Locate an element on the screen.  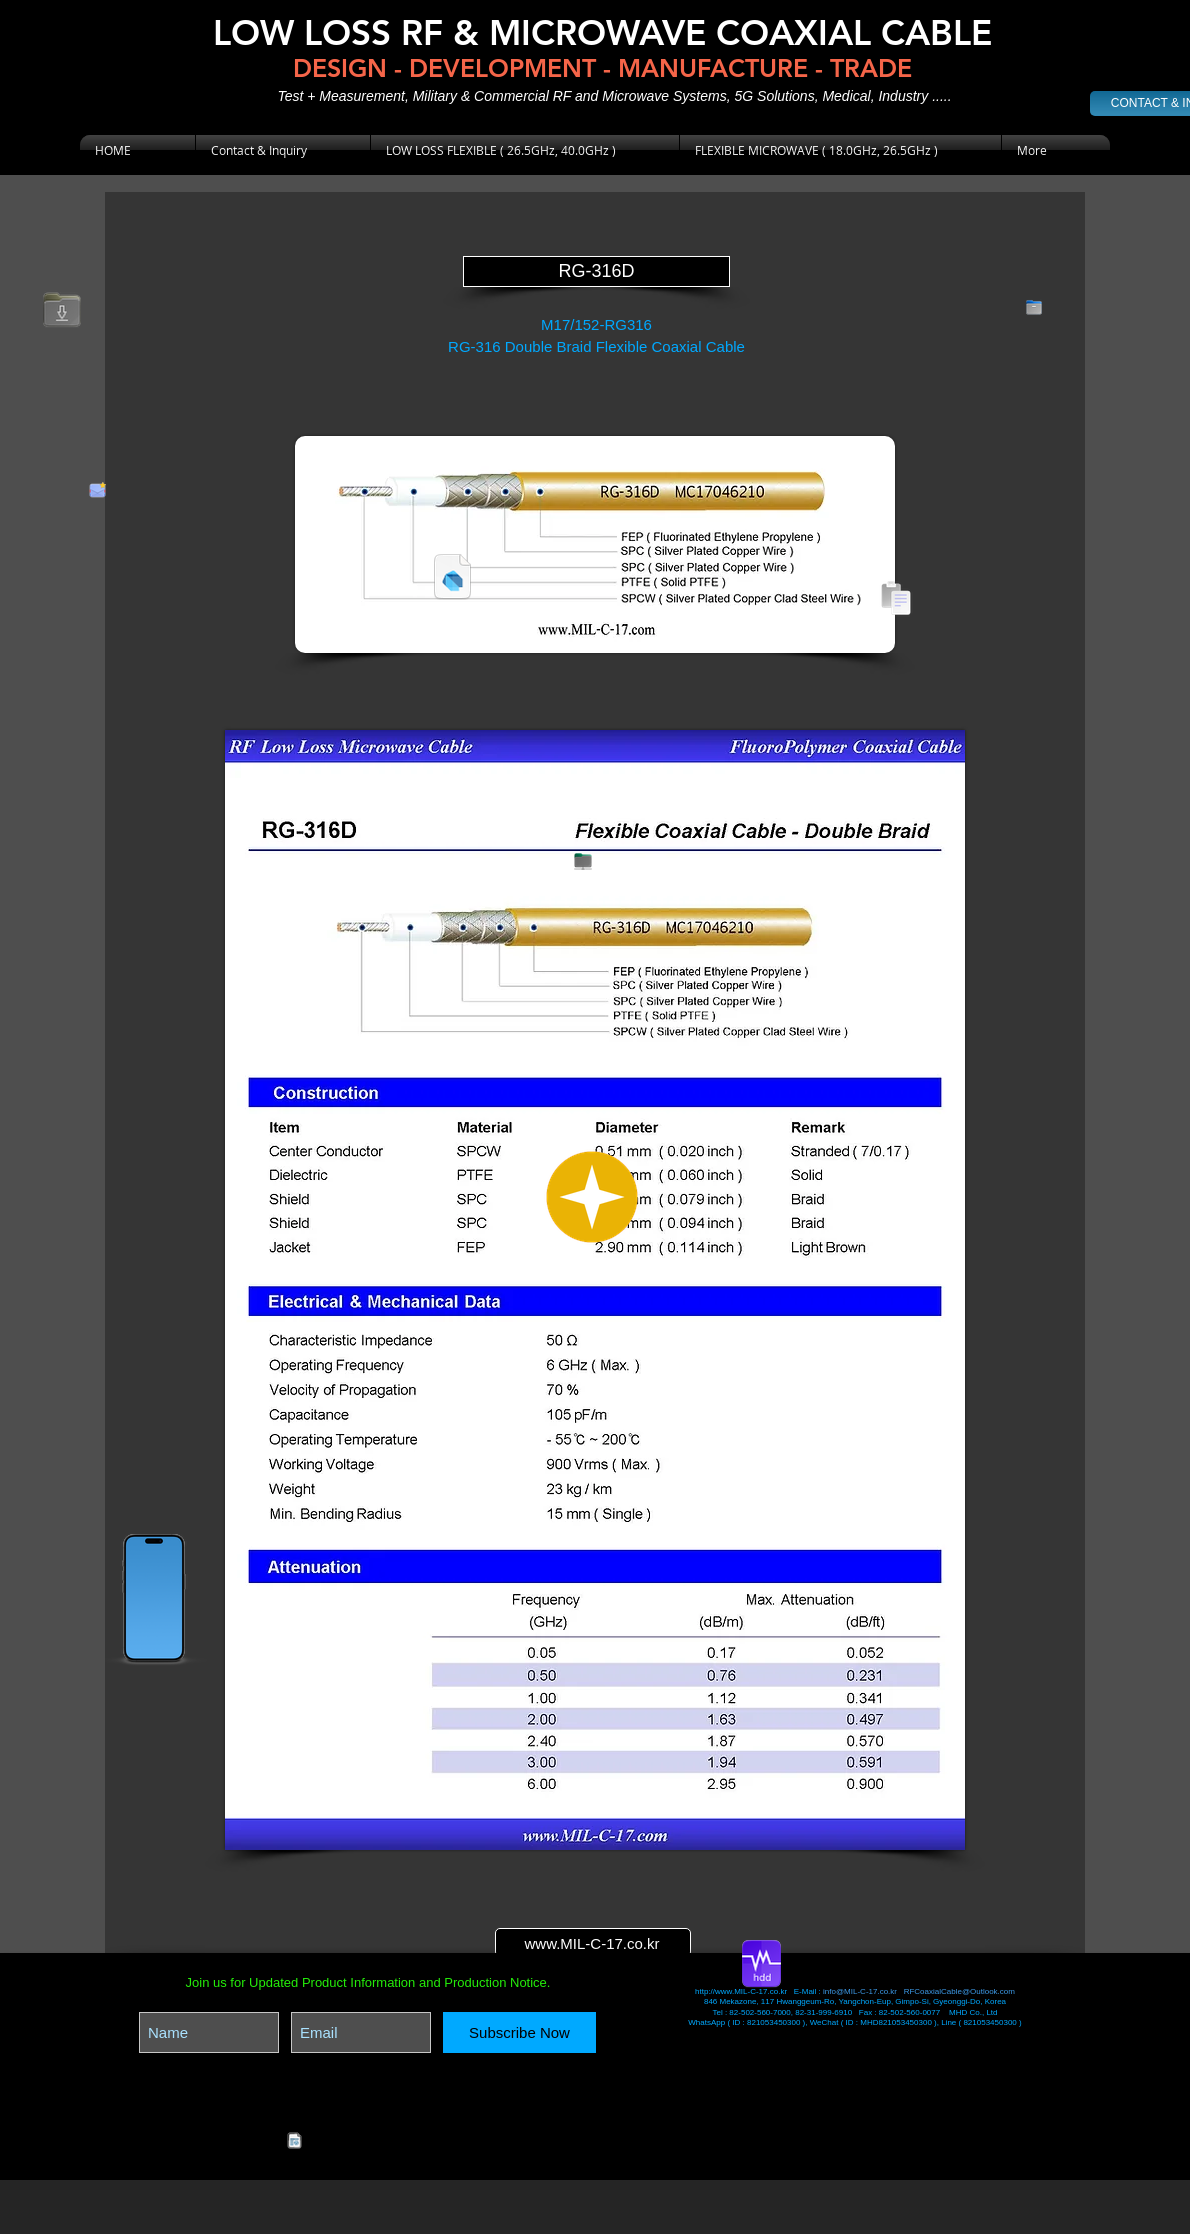
open the nautilus file manager is located at coordinates (1034, 307).